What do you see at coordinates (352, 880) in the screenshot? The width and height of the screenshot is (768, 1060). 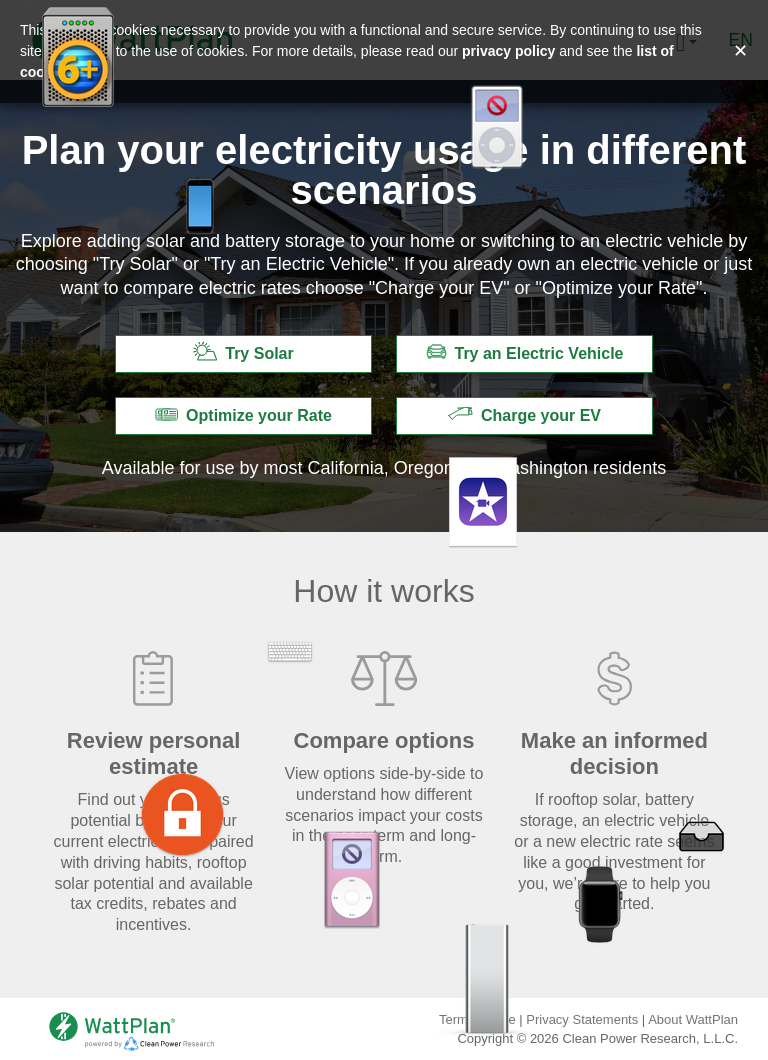 I see `pink iPod mini device icon` at bounding box center [352, 880].